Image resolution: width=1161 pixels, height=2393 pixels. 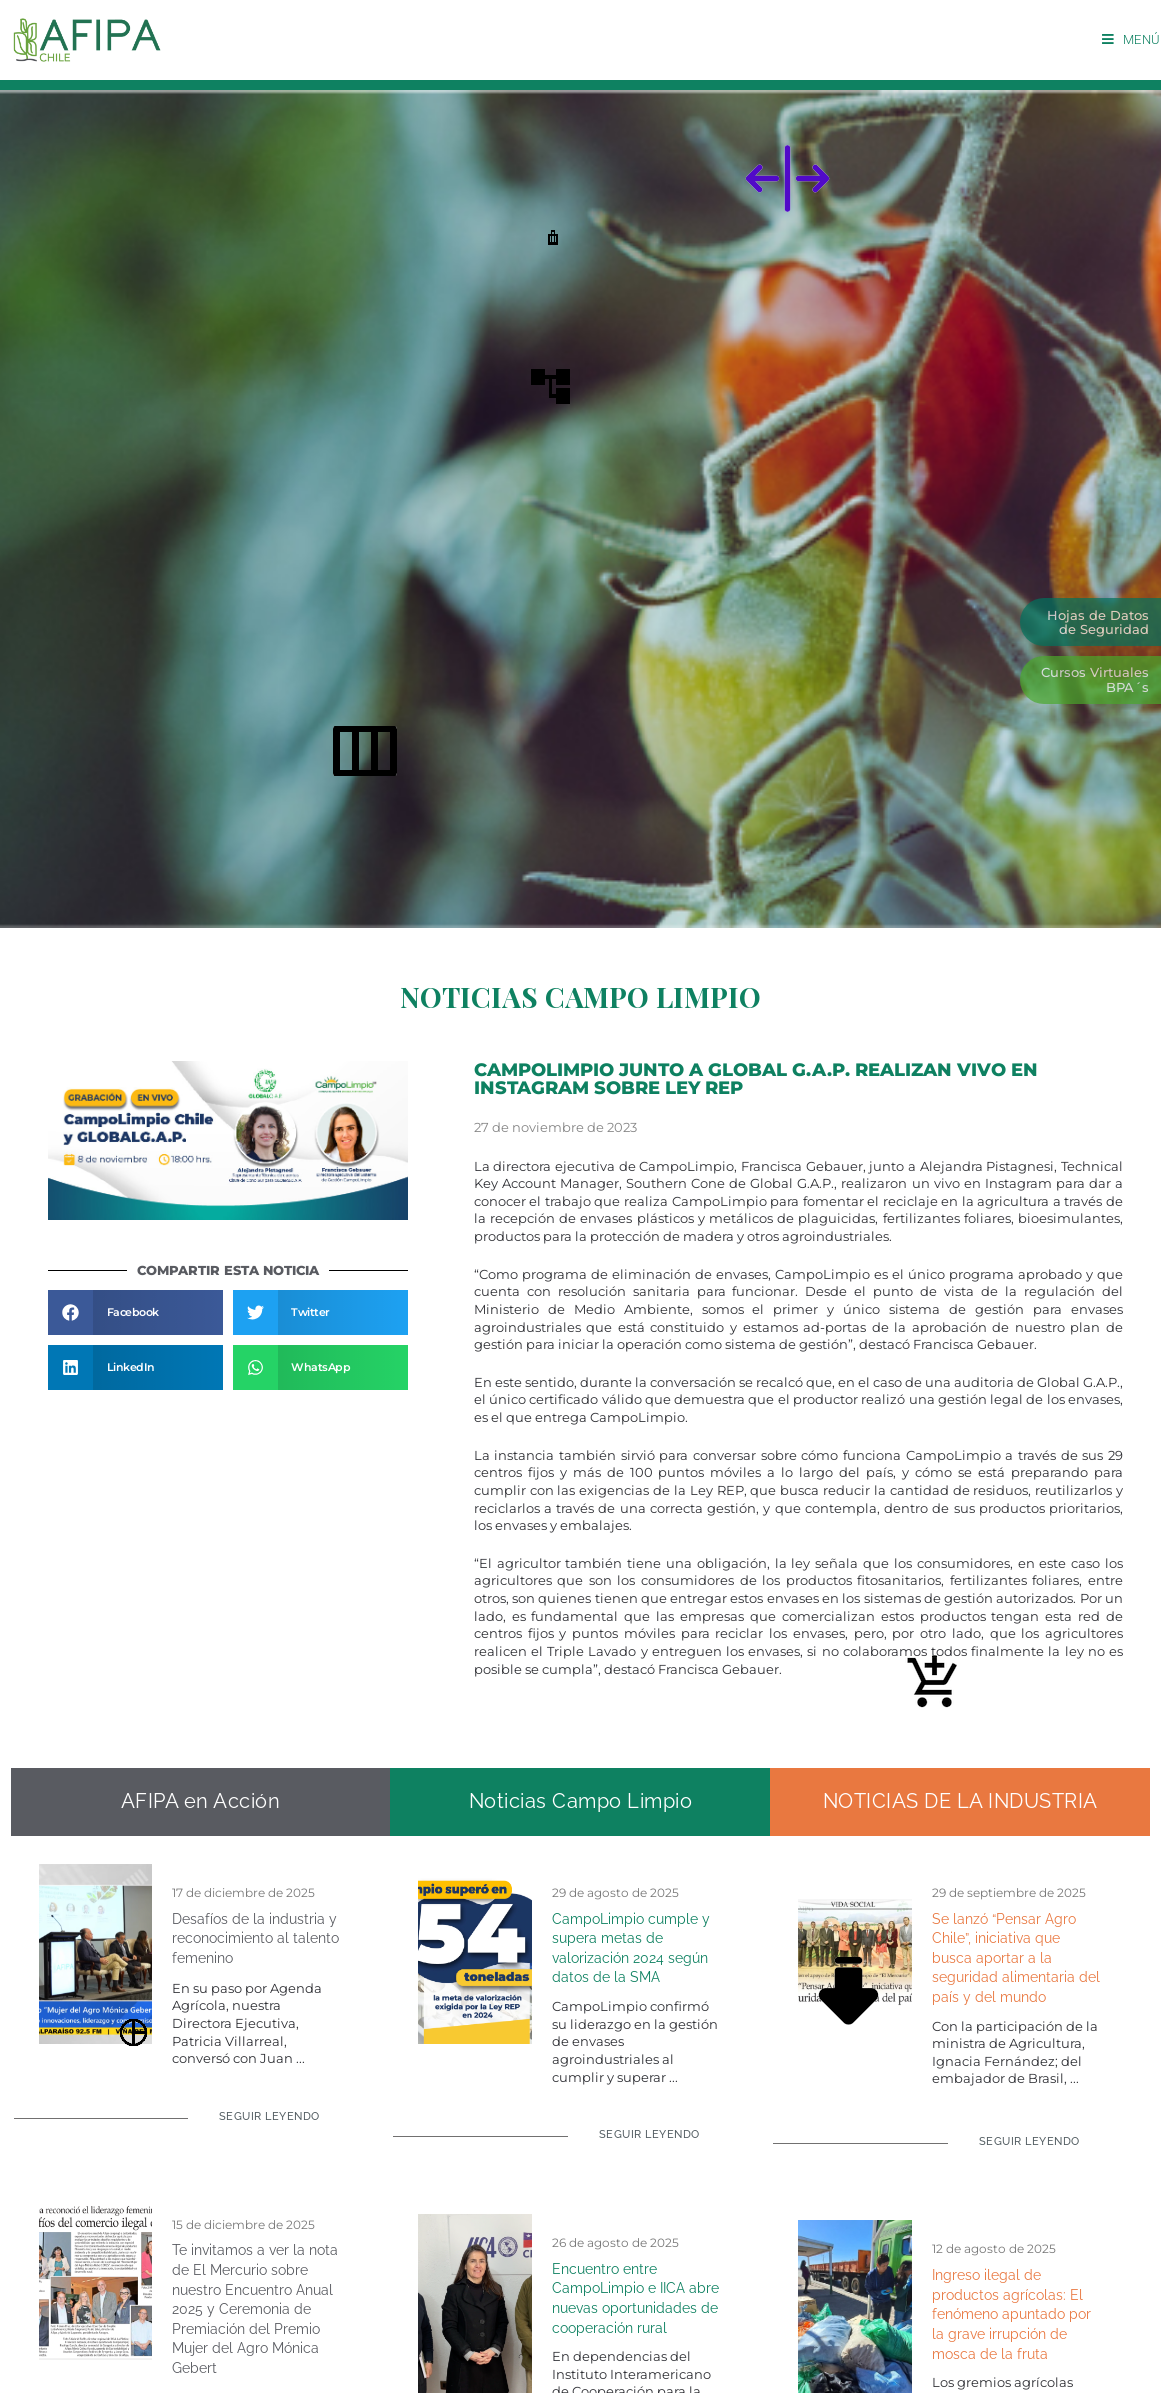 What do you see at coordinates (365, 751) in the screenshot?
I see `switch to week view in calendar` at bounding box center [365, 751].